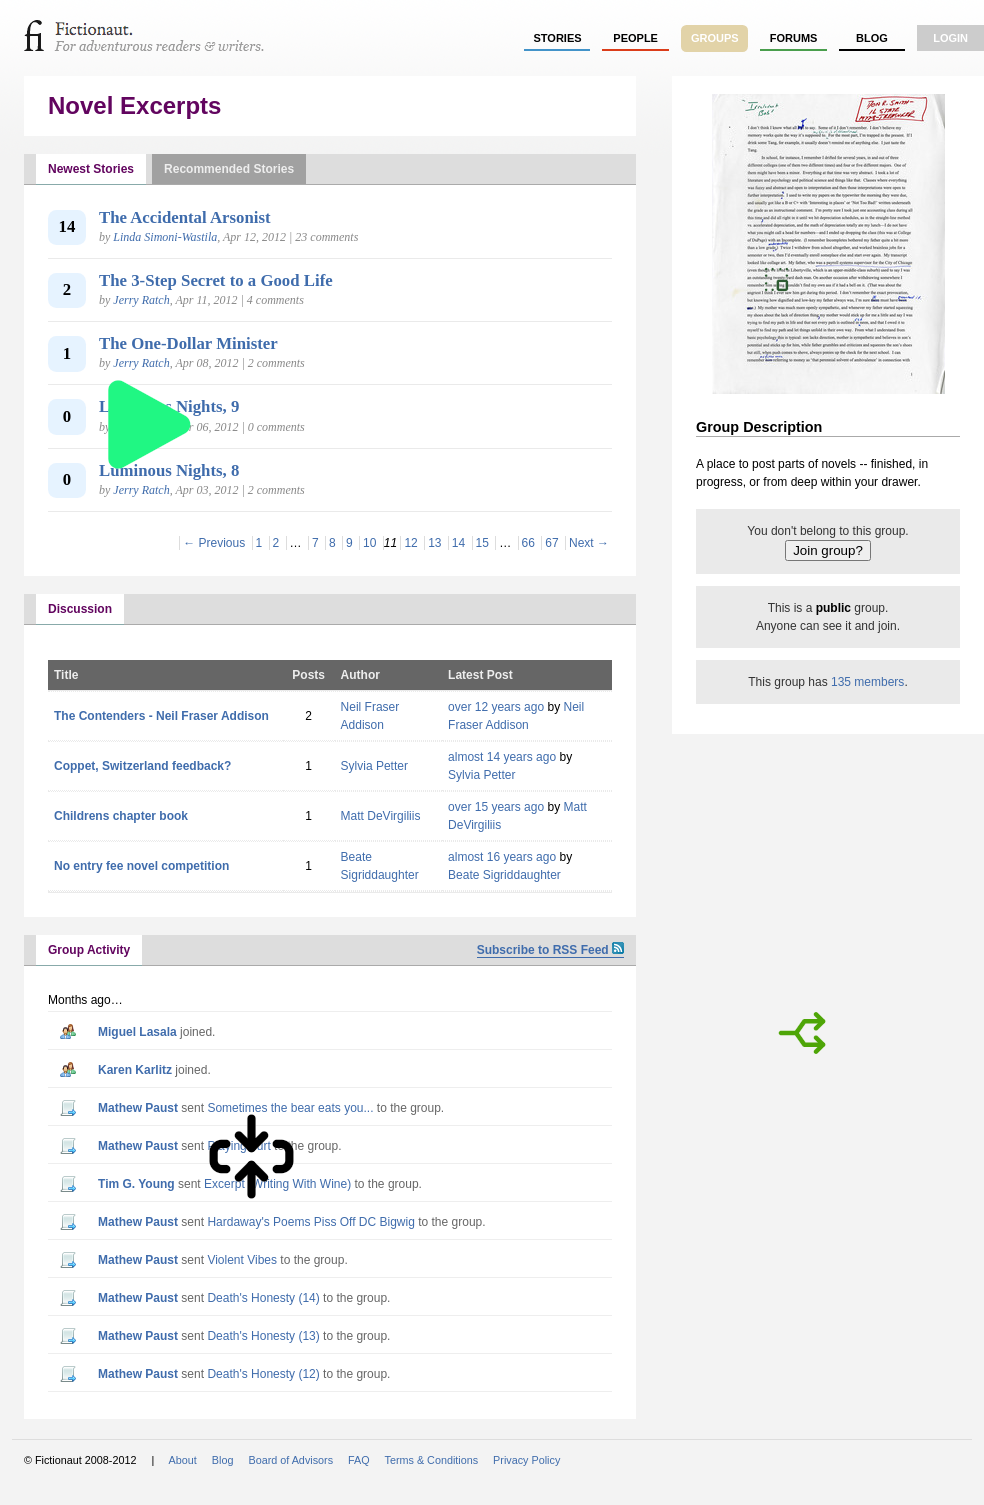  I want to click on play media or video content, so click(148, 424).